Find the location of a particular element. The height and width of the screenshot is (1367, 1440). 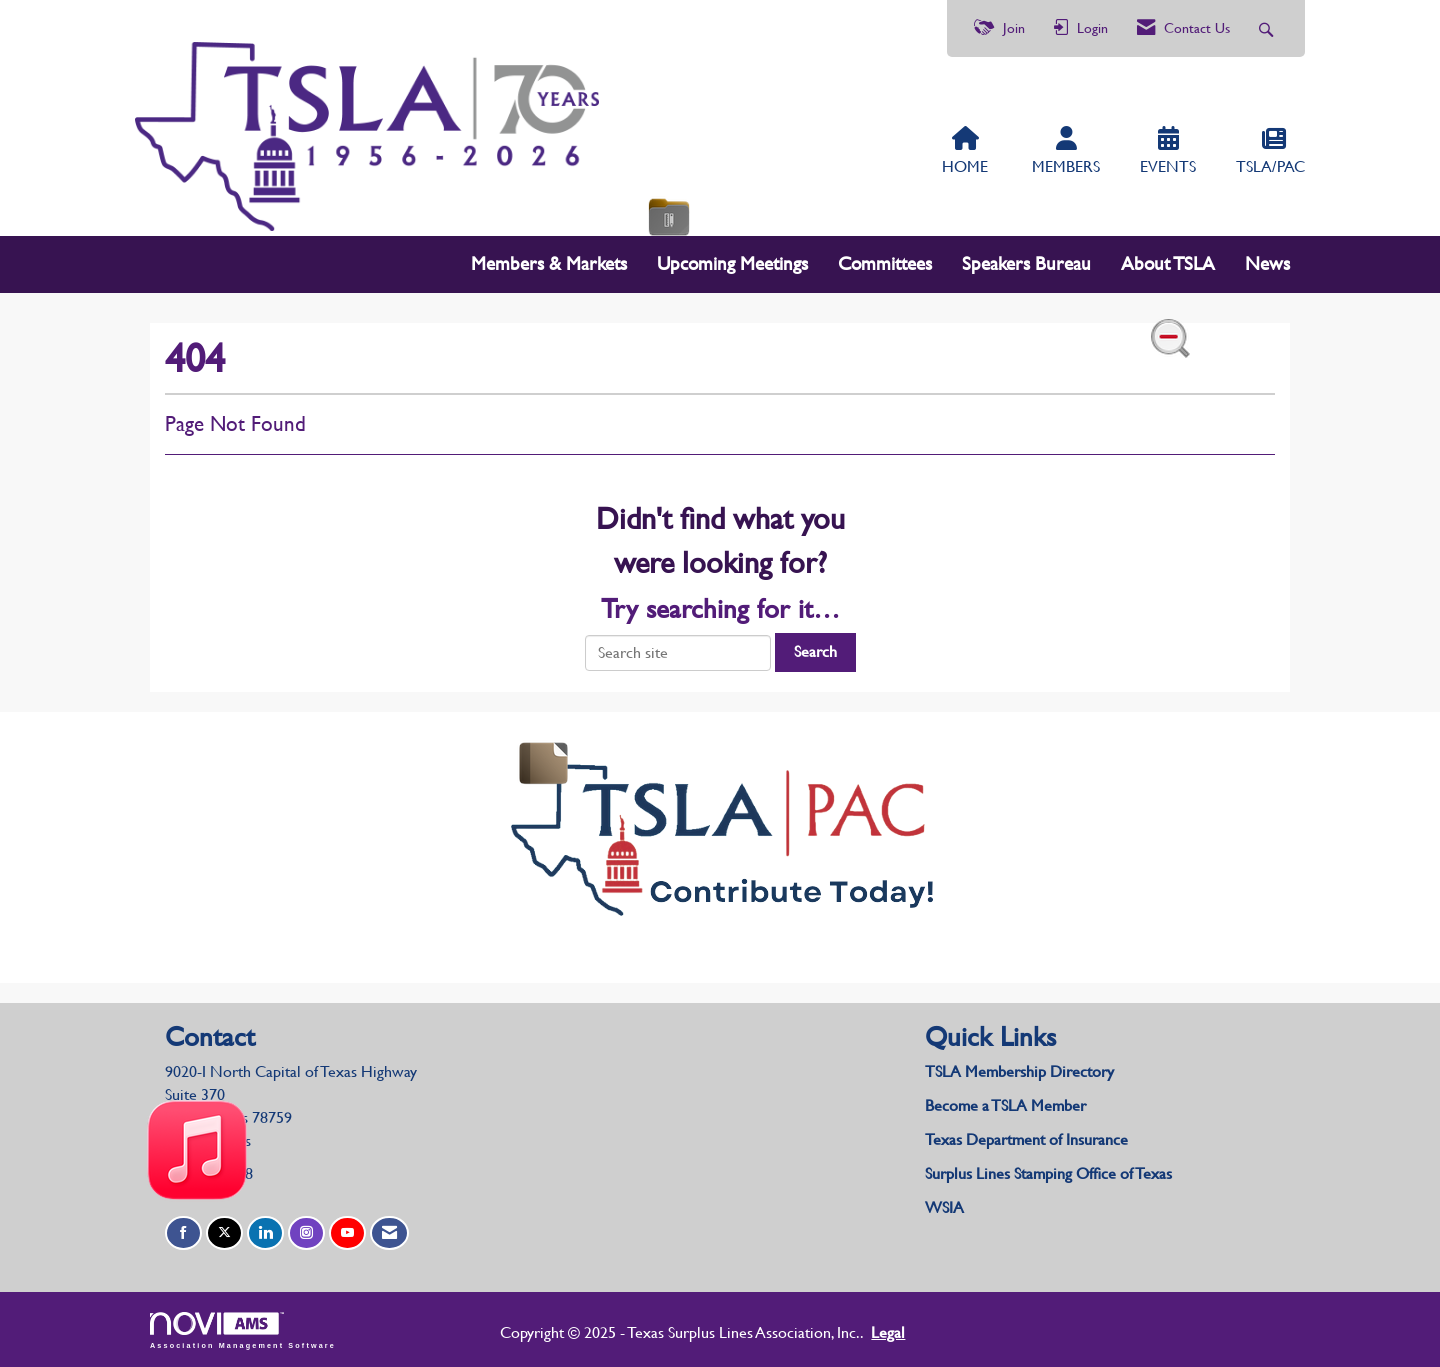

open Apple Music app is located at coordinates (197, 1150).